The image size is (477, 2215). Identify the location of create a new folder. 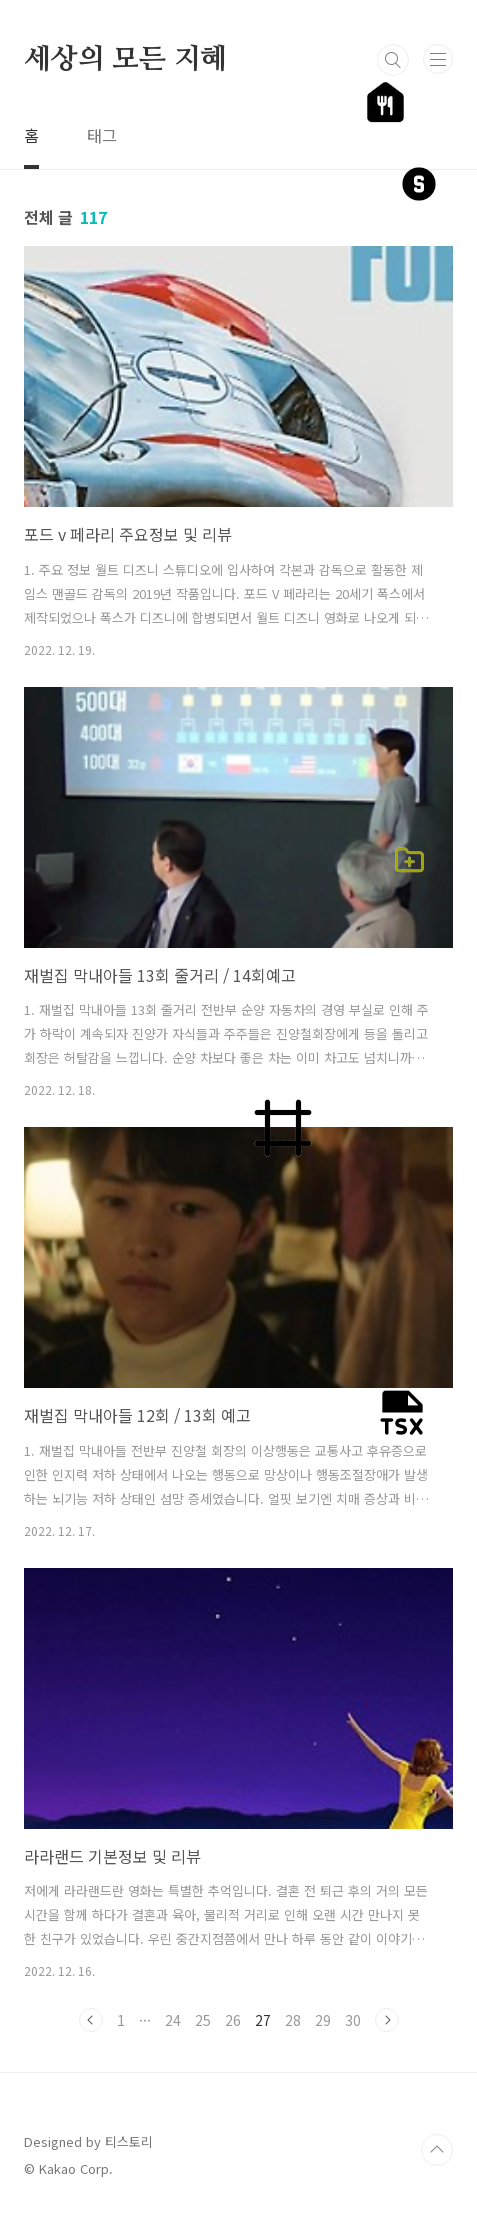
(409, 860).